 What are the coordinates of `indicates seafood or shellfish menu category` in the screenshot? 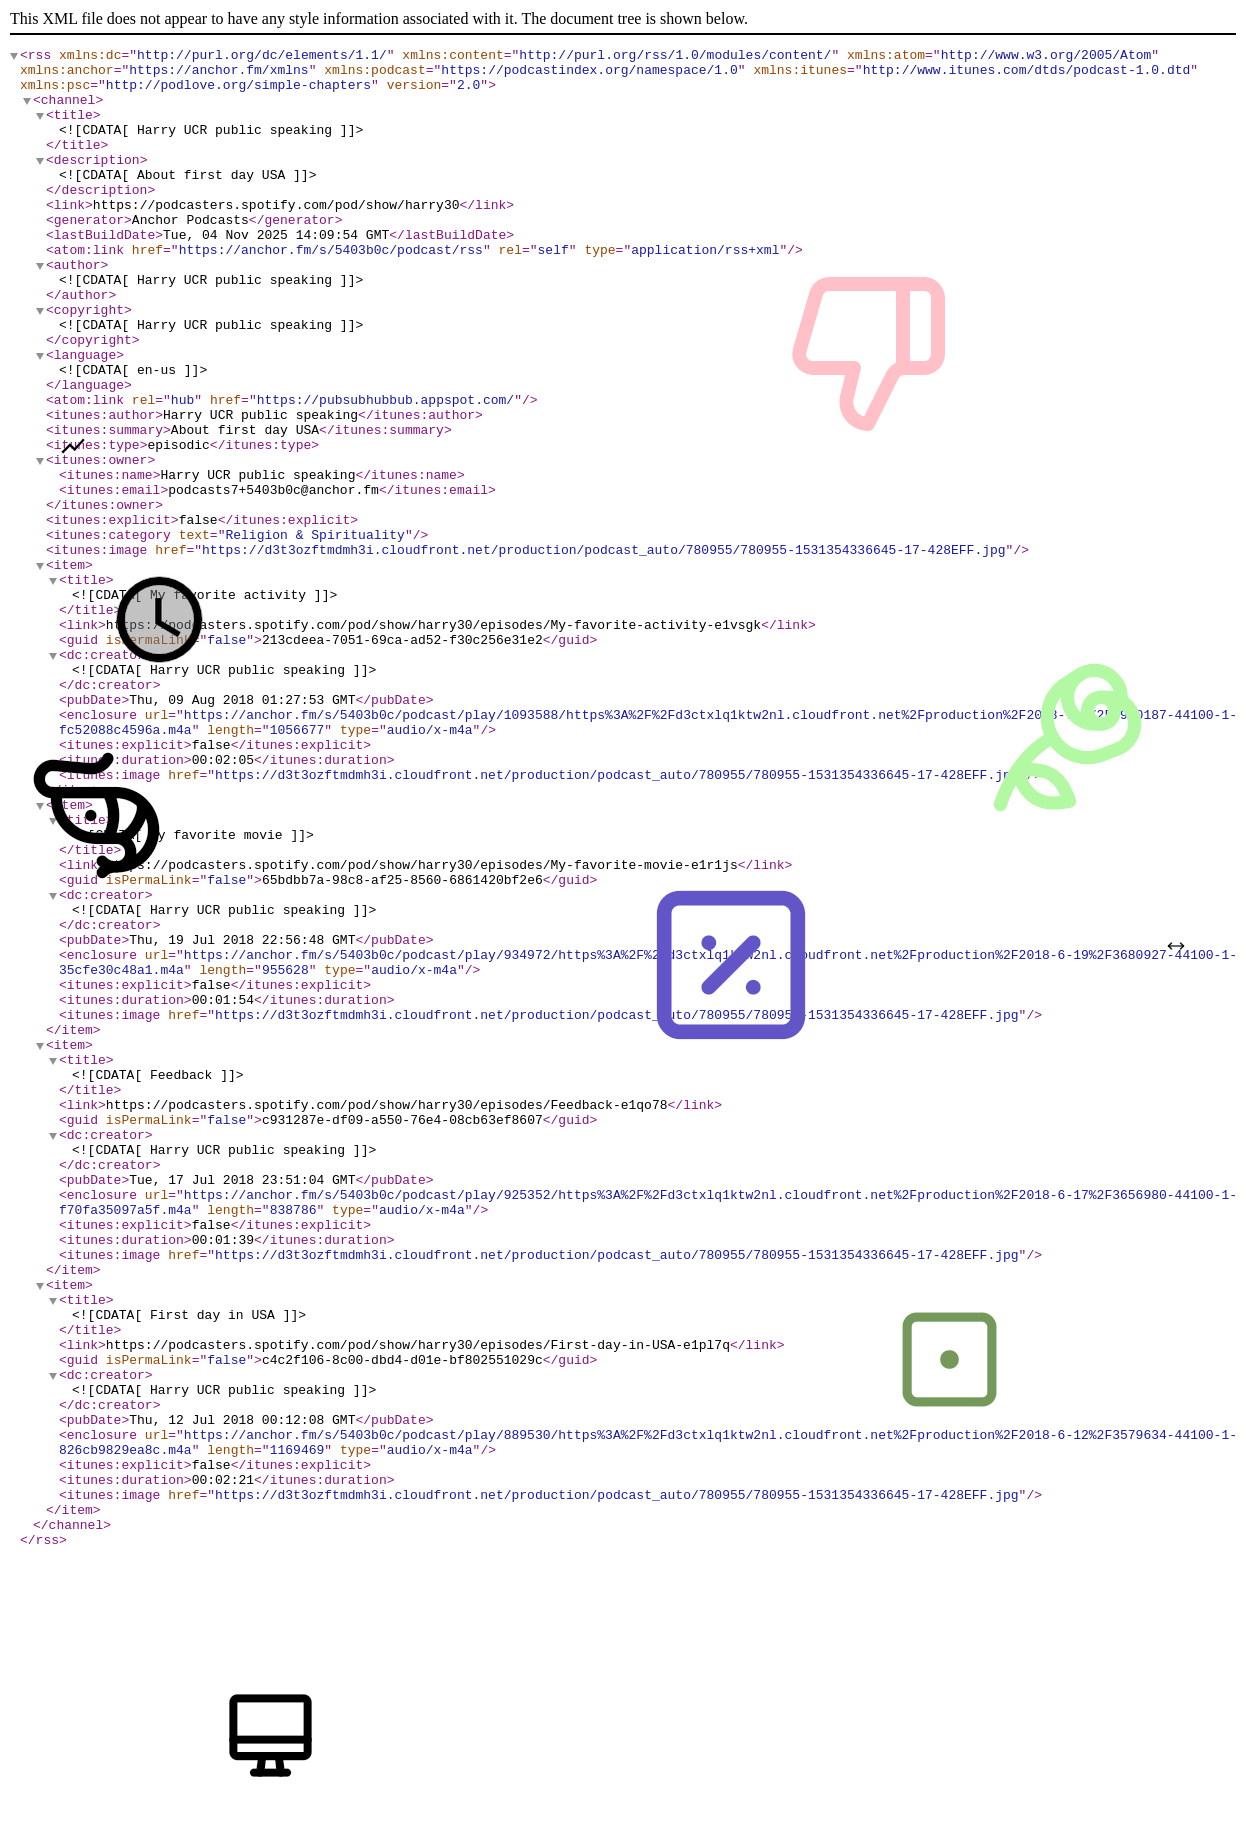 It's located at (96, 815).